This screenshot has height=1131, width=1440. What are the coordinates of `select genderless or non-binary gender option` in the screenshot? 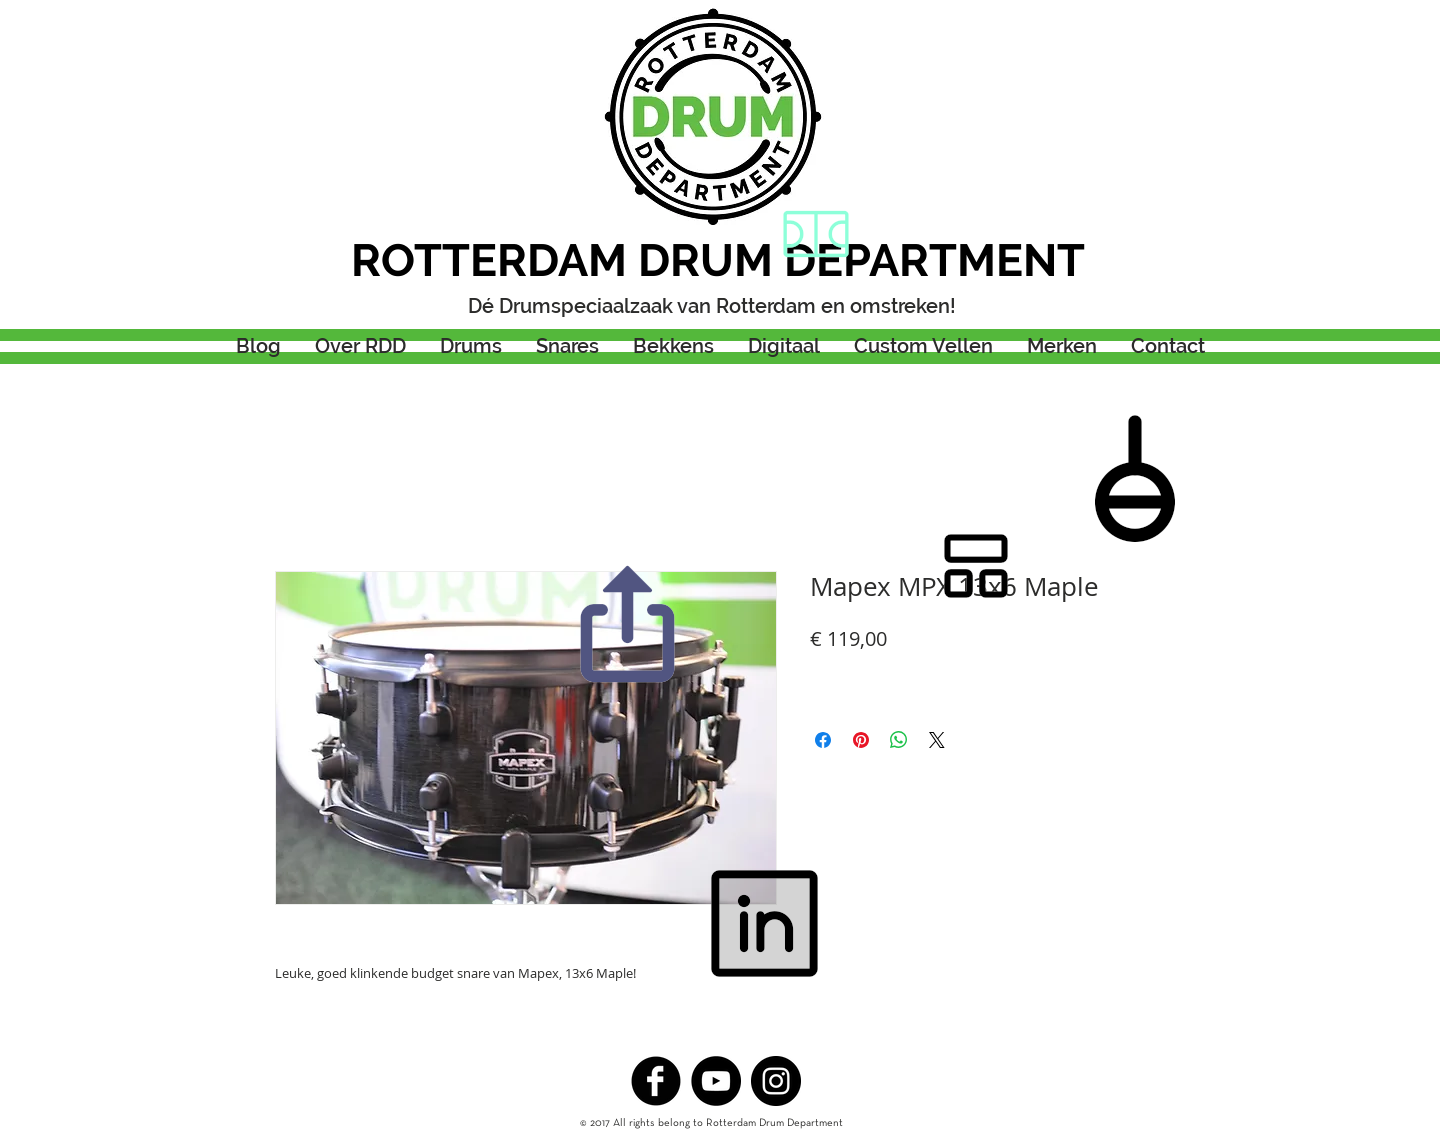 It's located at (1135, 482).